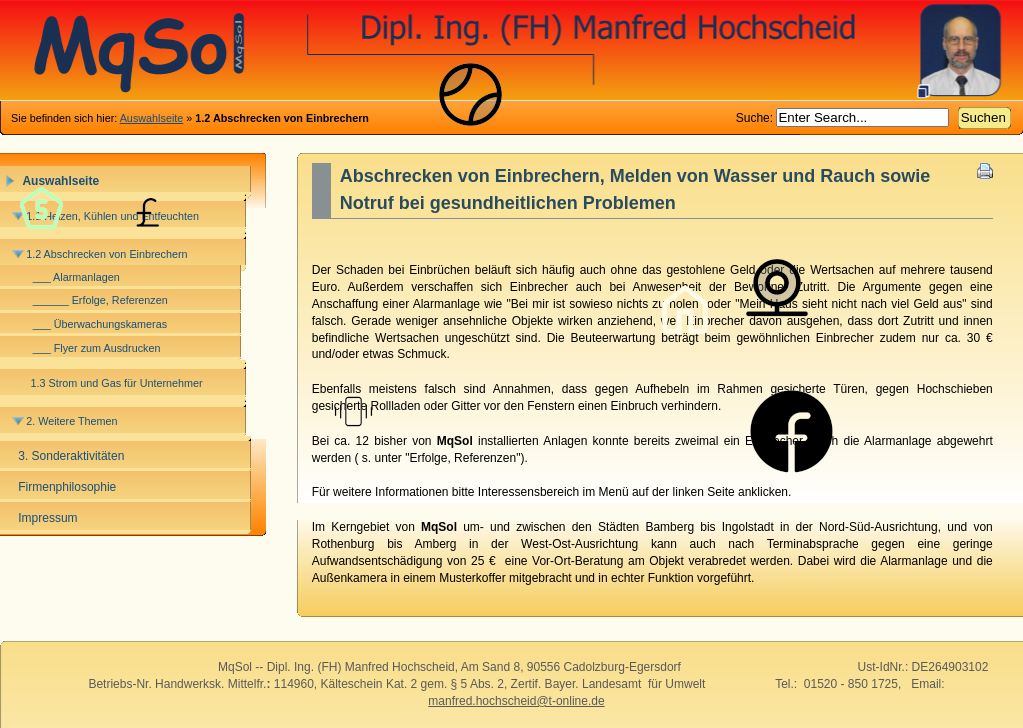 This screenshot has width=1023, height=728. Describe the element at coordinates (791, 431) in the screenshot. I see `open Facebook app` at that location.